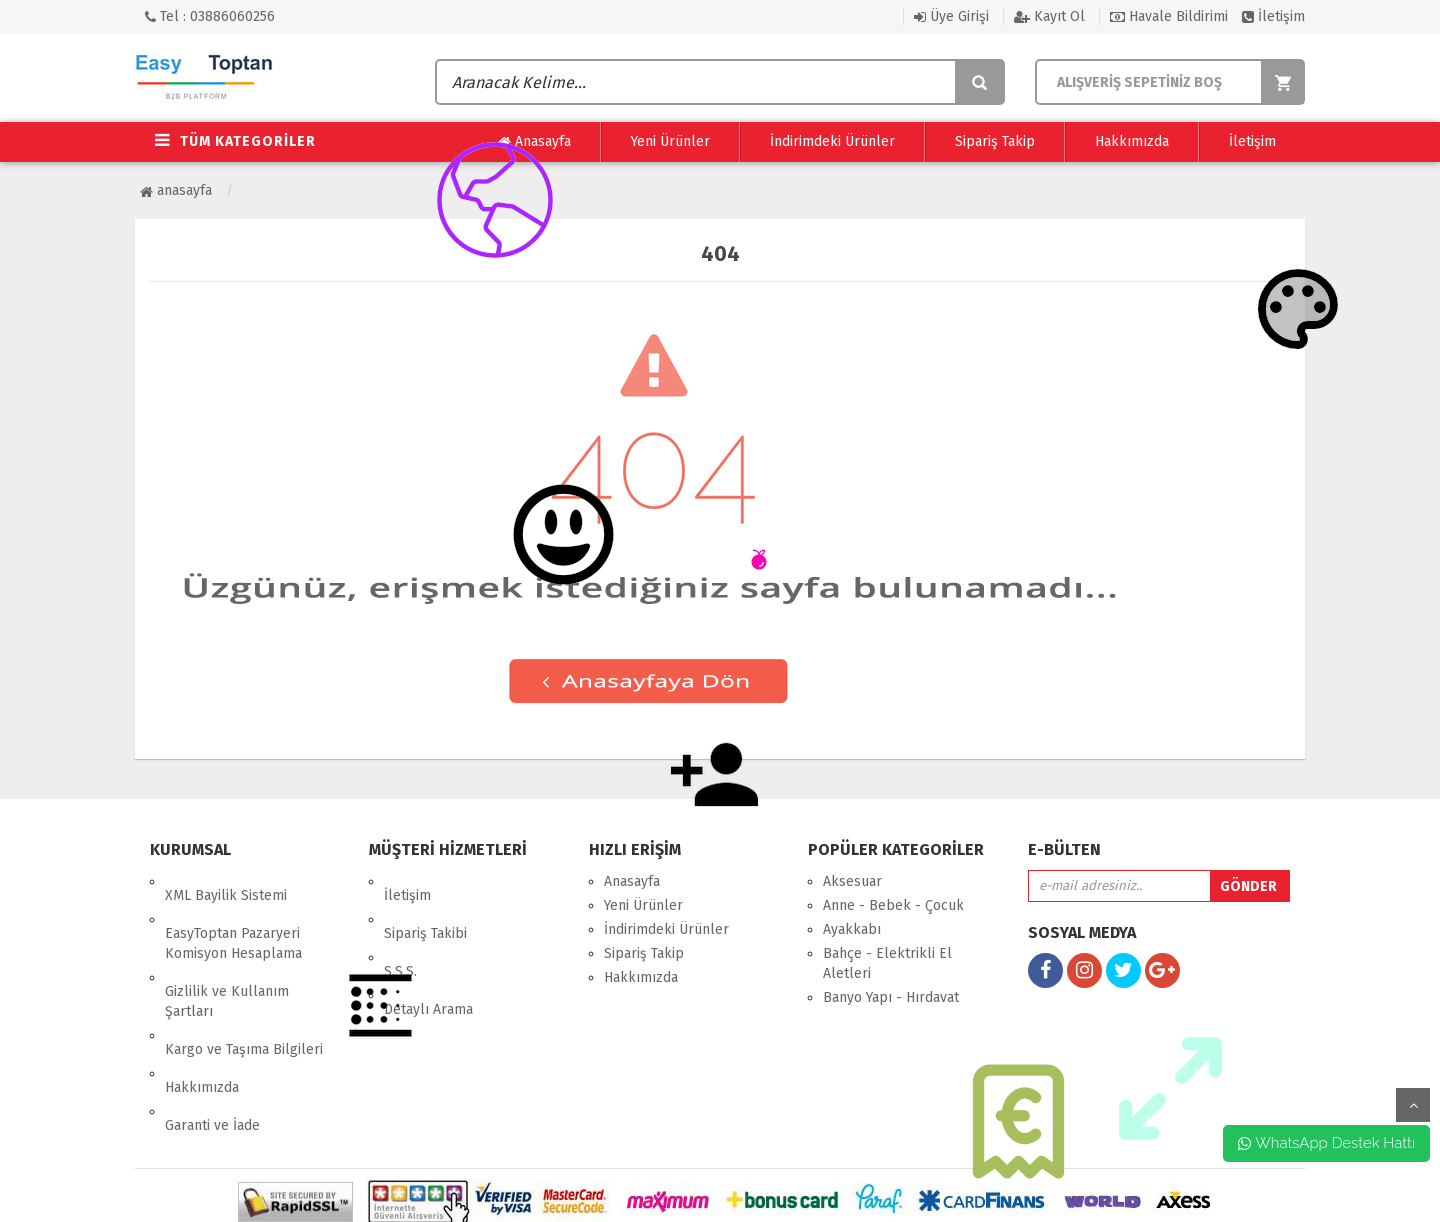  I want to click on add a new contact, so click(714, 774).